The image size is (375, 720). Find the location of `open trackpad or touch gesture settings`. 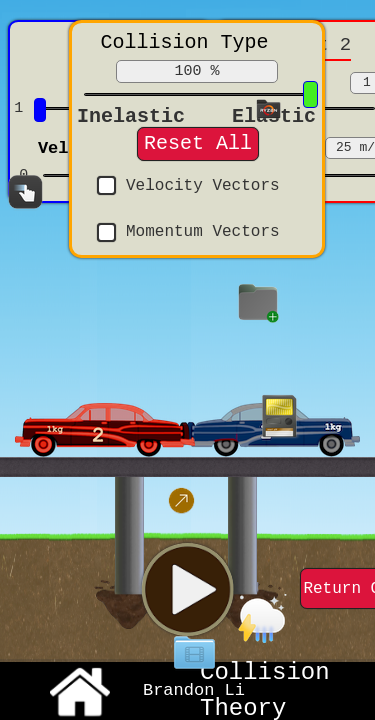

open trackpad or touch gesture settings is located at coordinates (25, 192).